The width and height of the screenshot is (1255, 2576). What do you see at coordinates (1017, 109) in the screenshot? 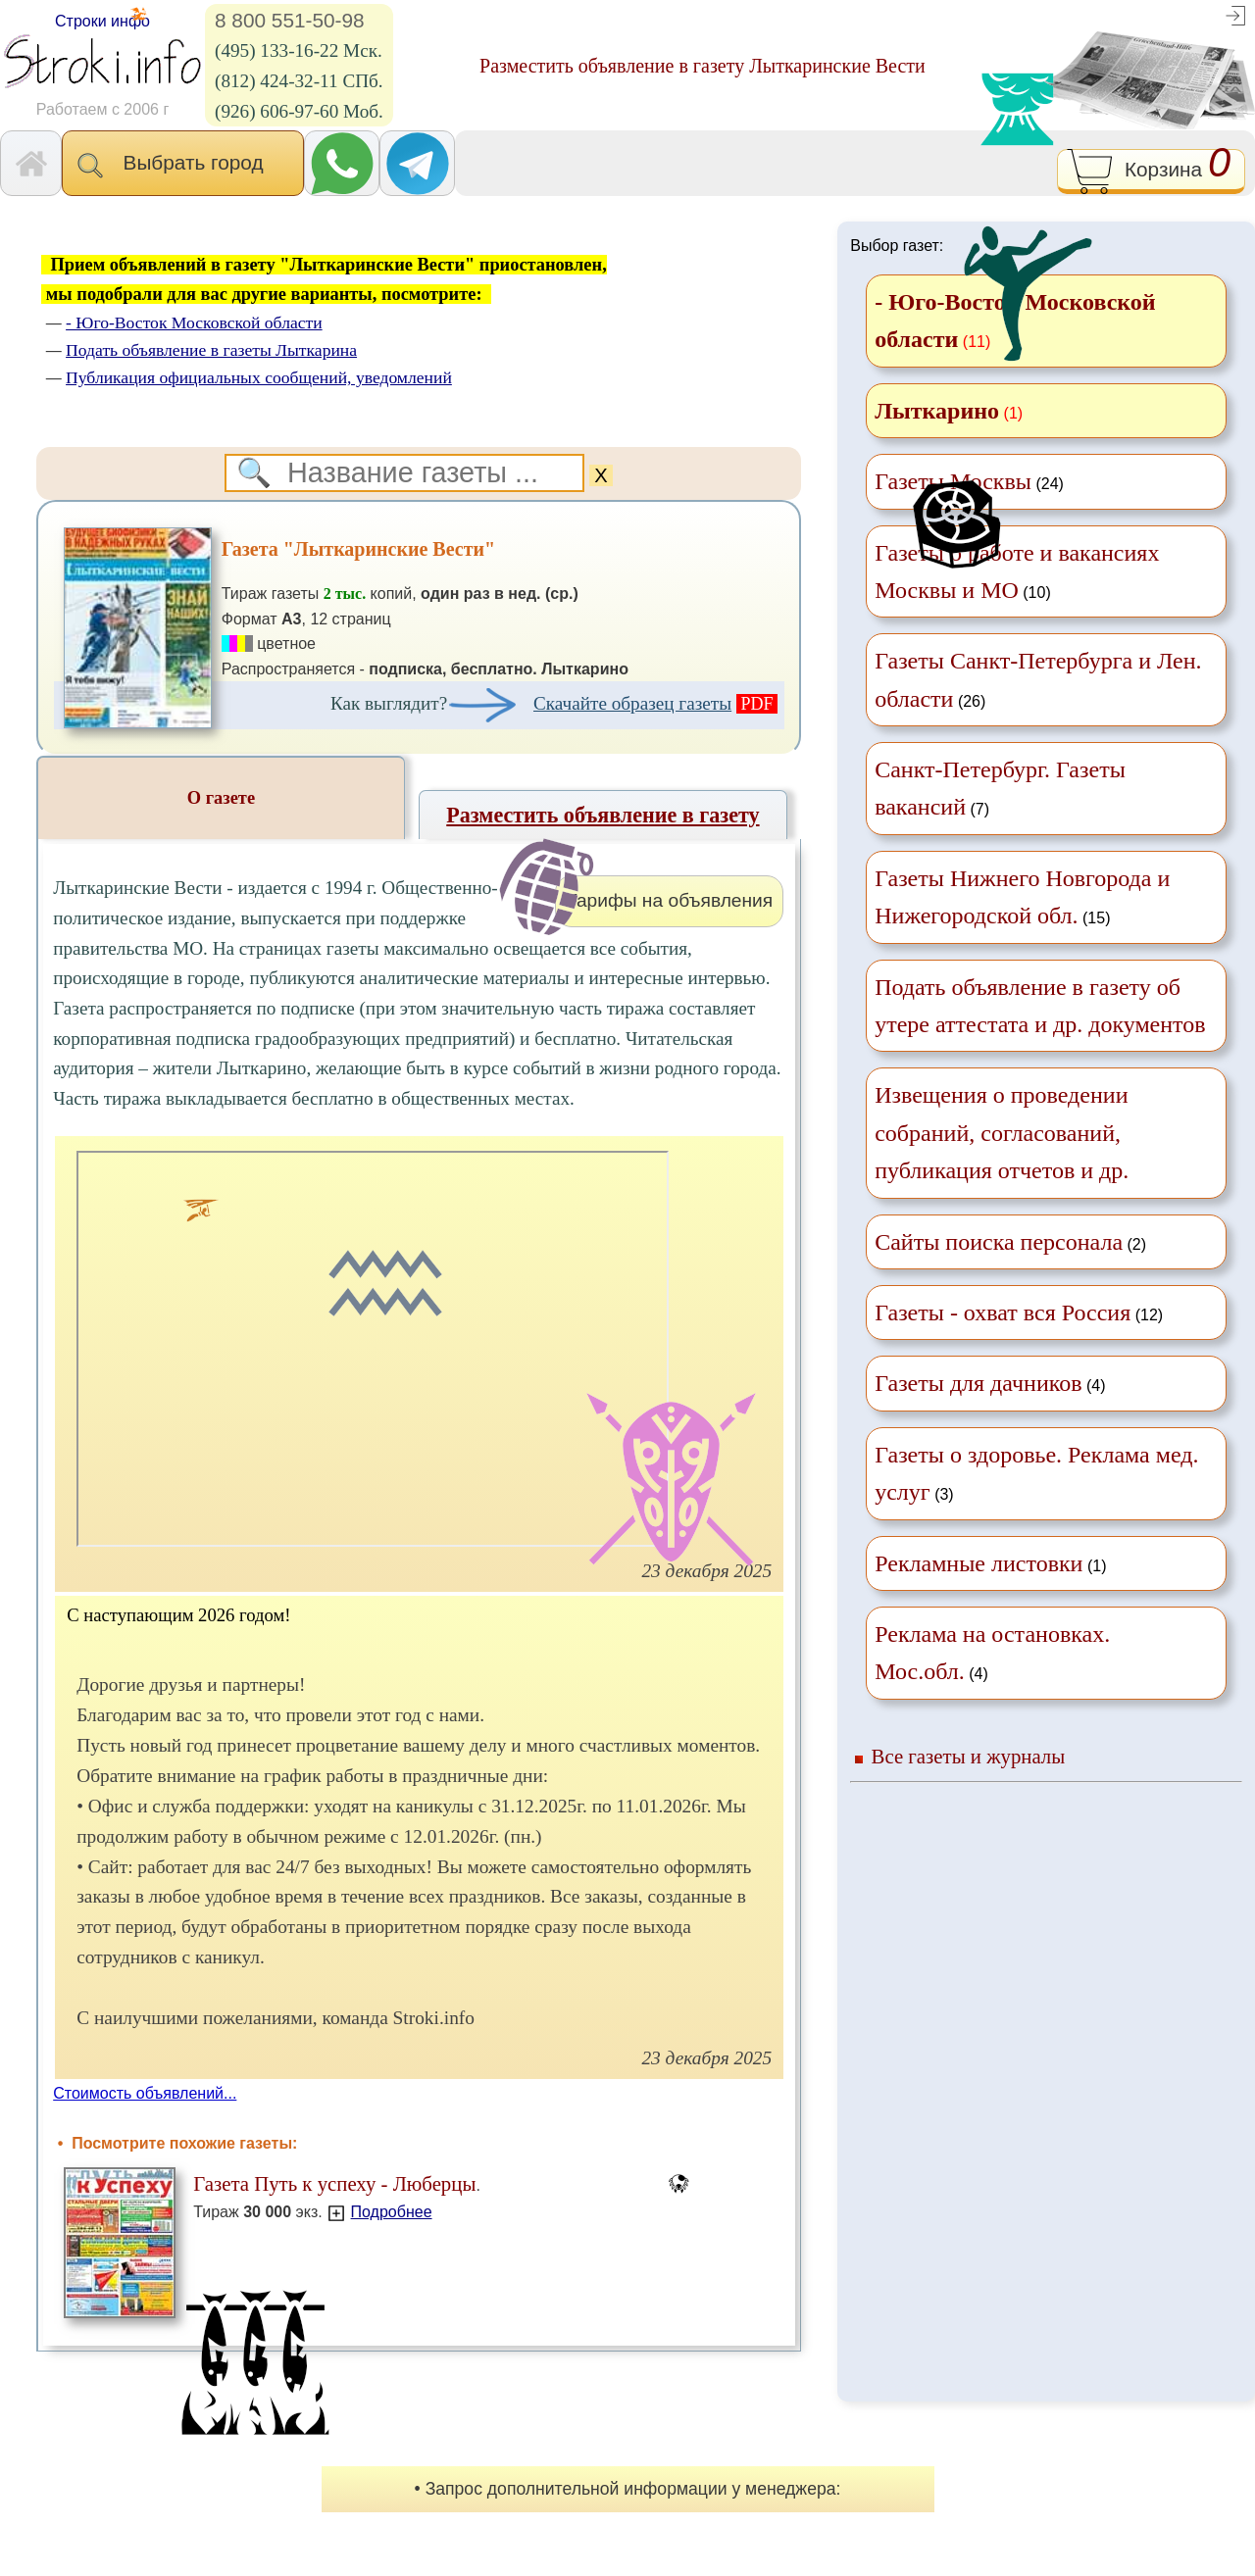
I see `indicates volcanic activity or geological hazard` at bounding box center [1017, 109].